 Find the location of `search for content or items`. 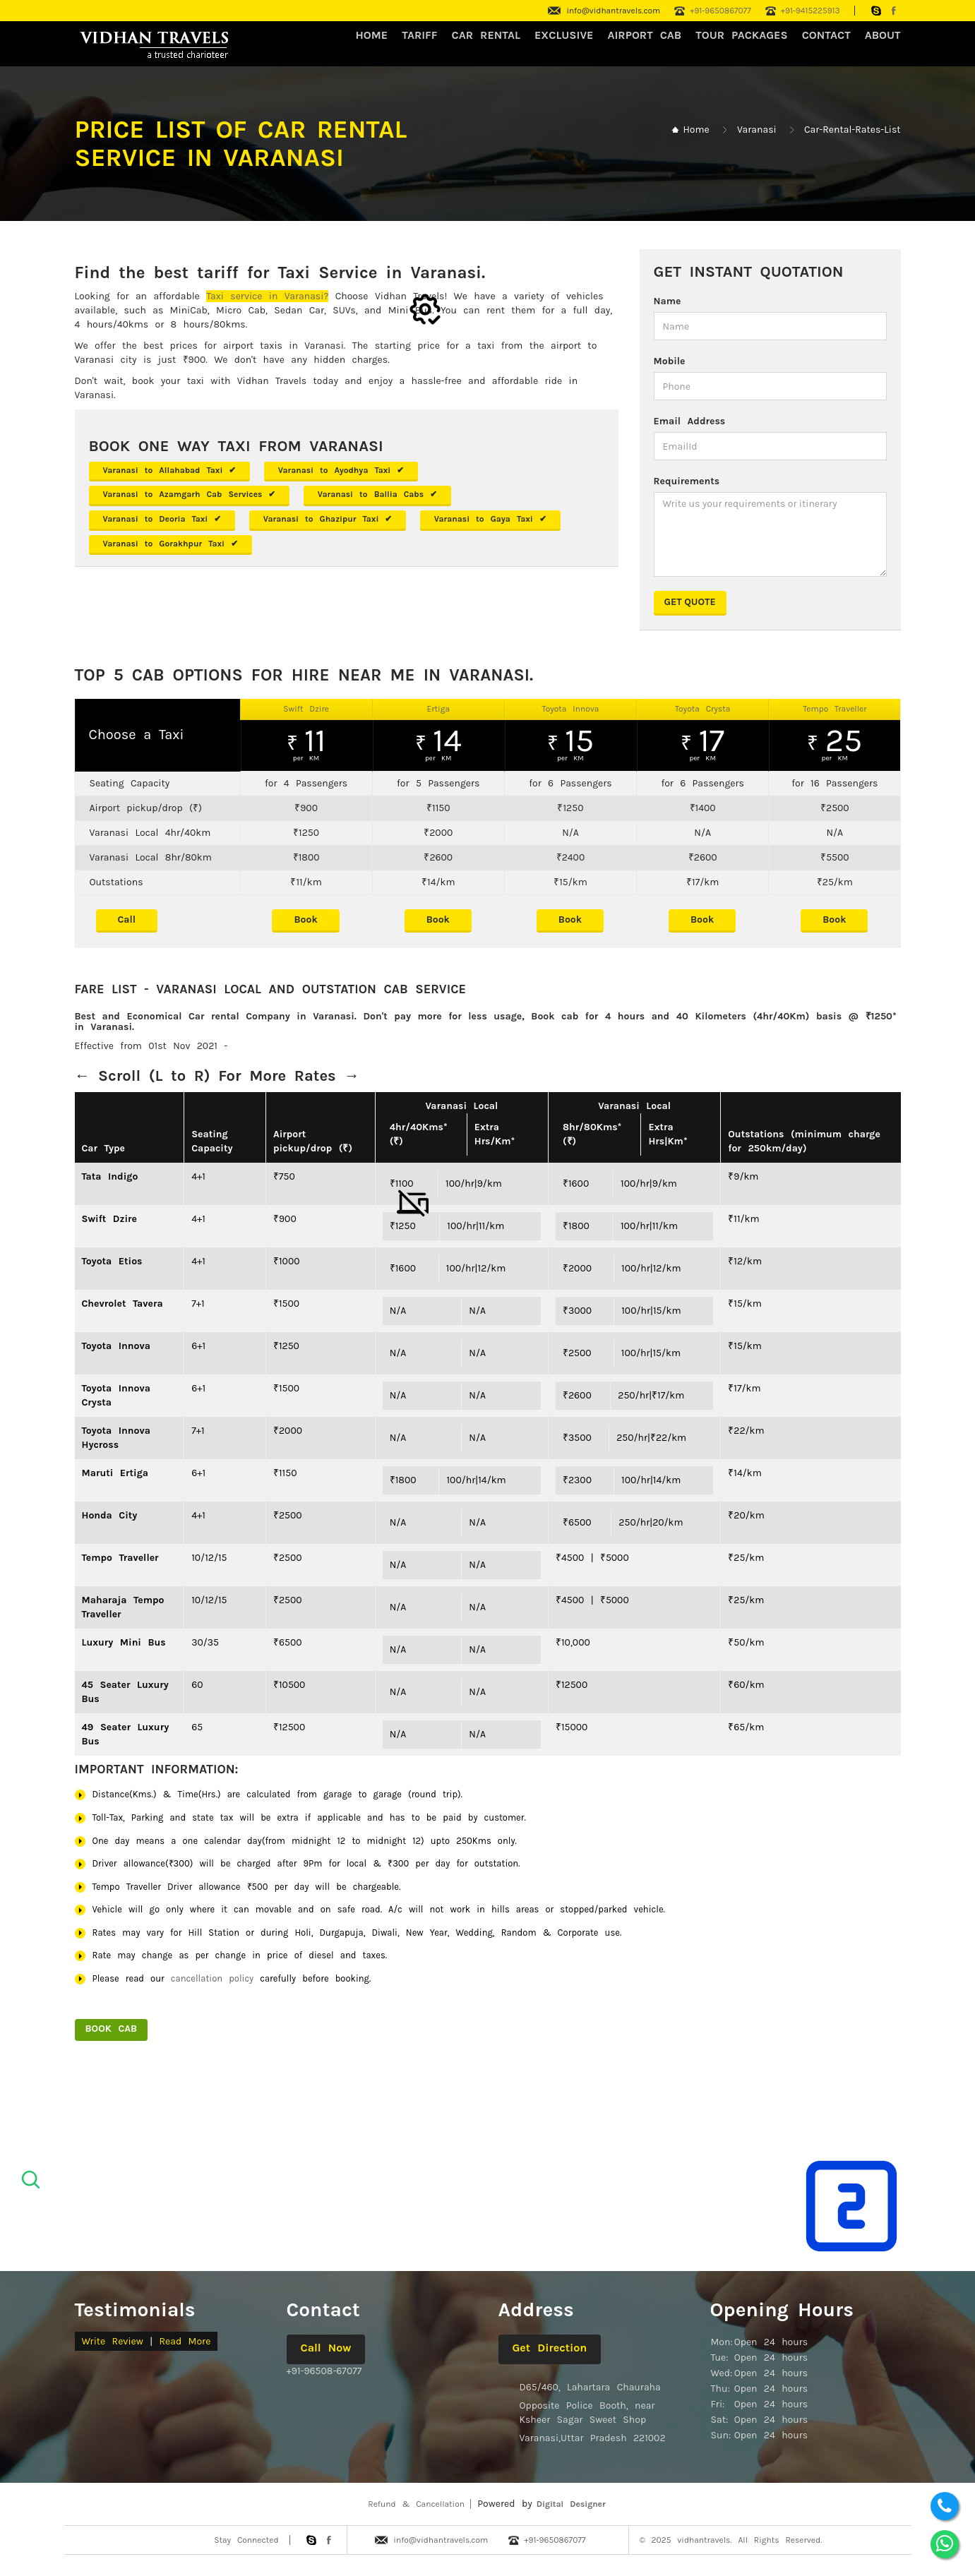

search for content or items is located at coordinates (30, 2179).